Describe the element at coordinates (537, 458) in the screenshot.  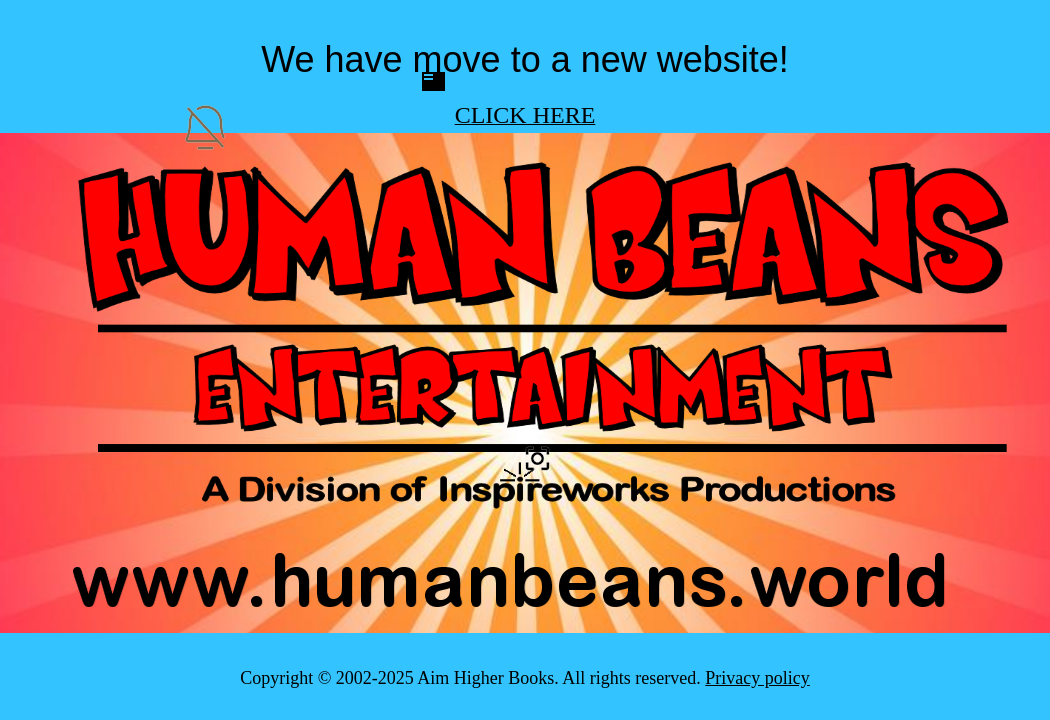
I see `center focus on camera or viewfinder` at that location.